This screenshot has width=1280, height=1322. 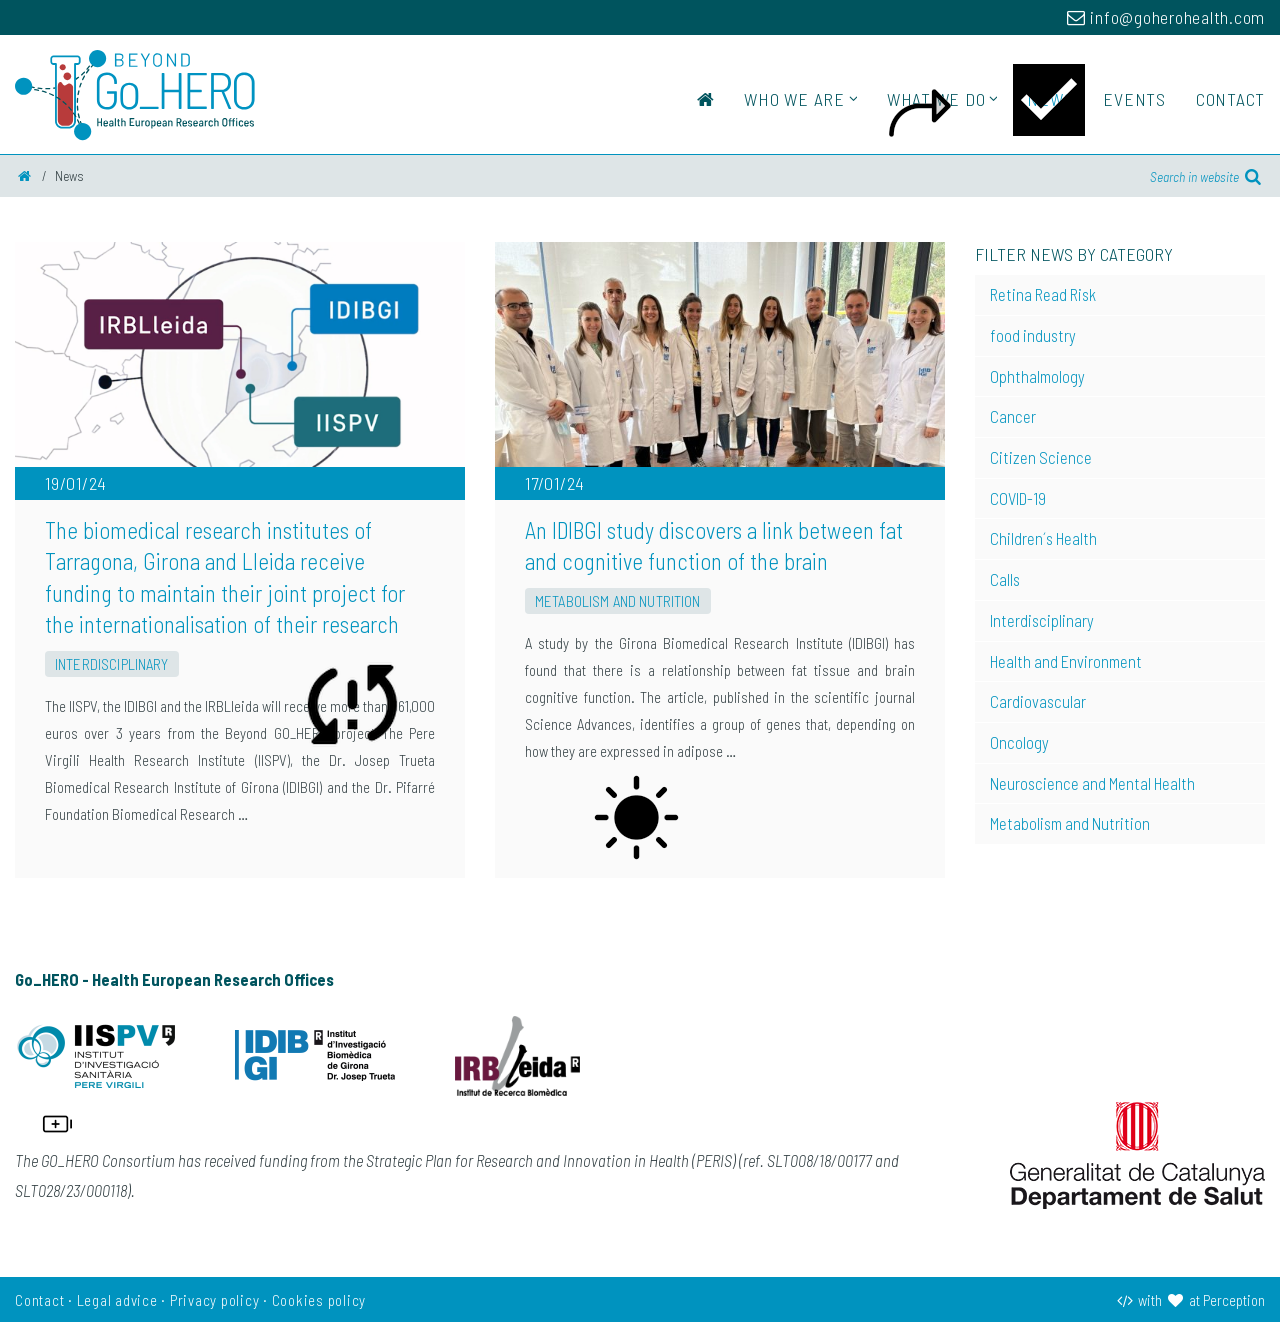 What do you see at coordinates (920, 113) in the screenshot?
I see `share or forward content` at bounding box center [920, 113].